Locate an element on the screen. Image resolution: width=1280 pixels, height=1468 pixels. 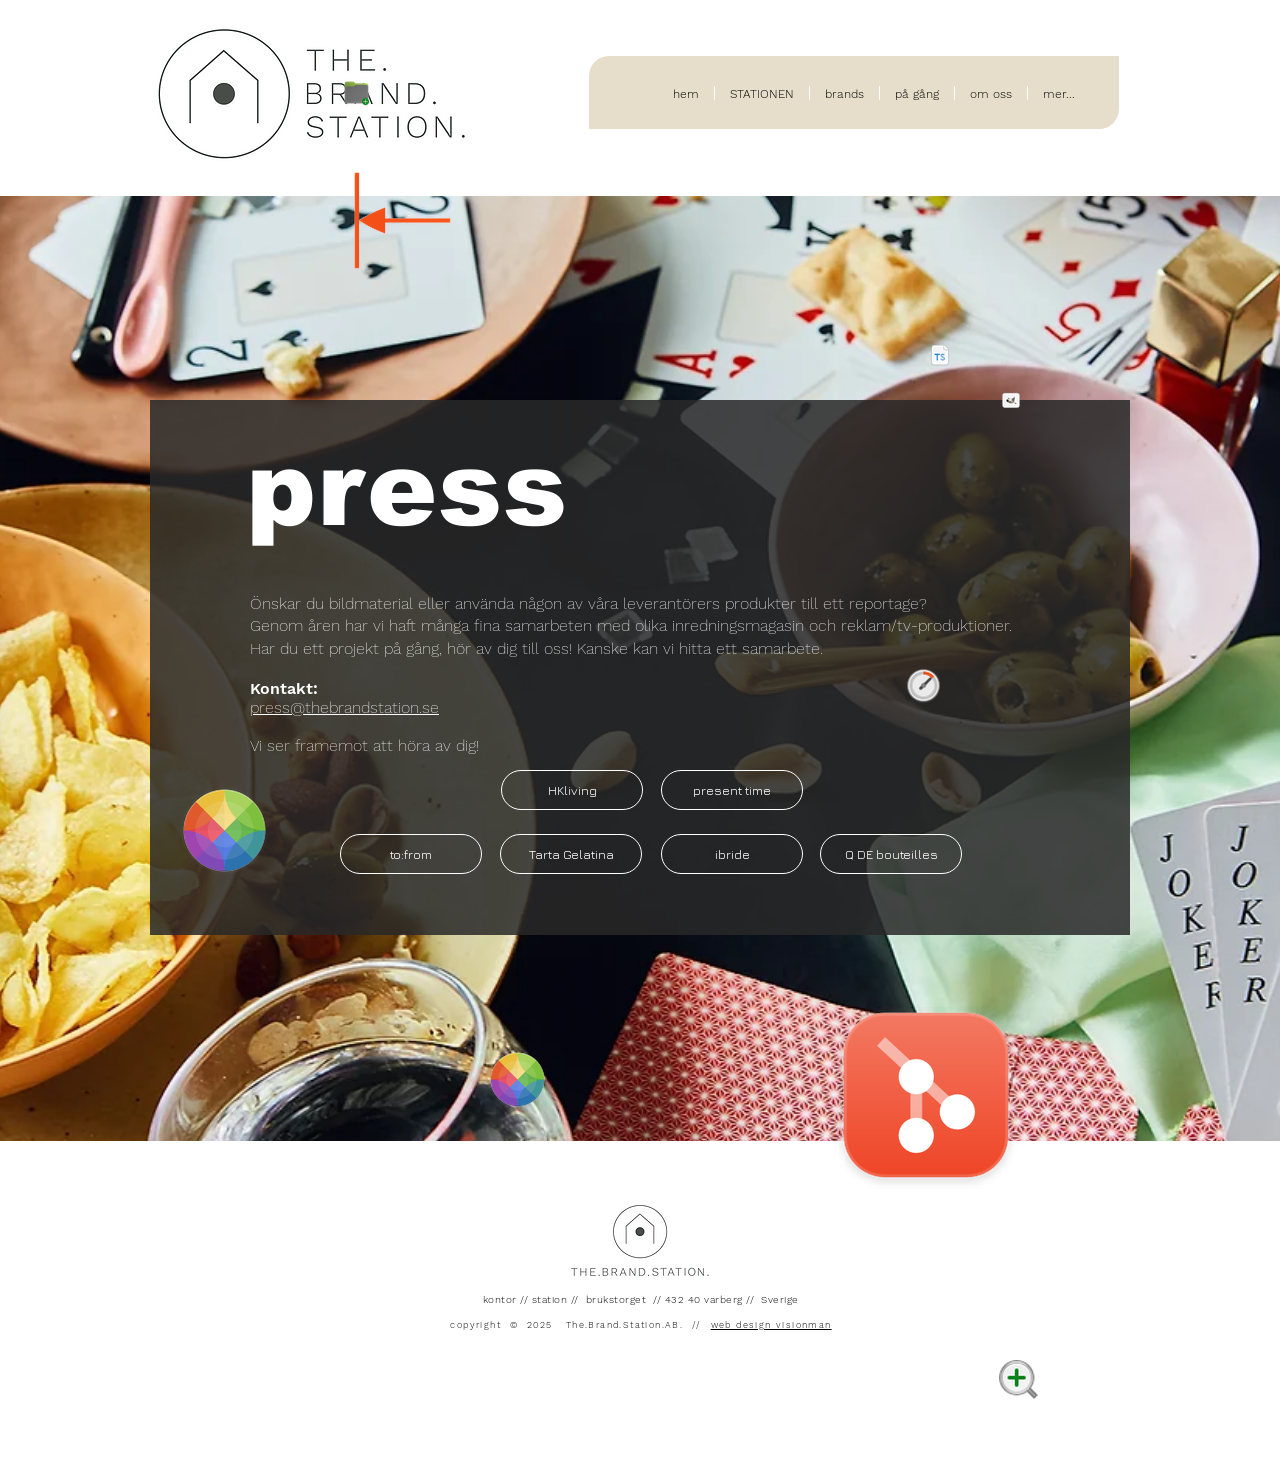
go to the first item in a list or sequence is located at coordinates (402, 220).